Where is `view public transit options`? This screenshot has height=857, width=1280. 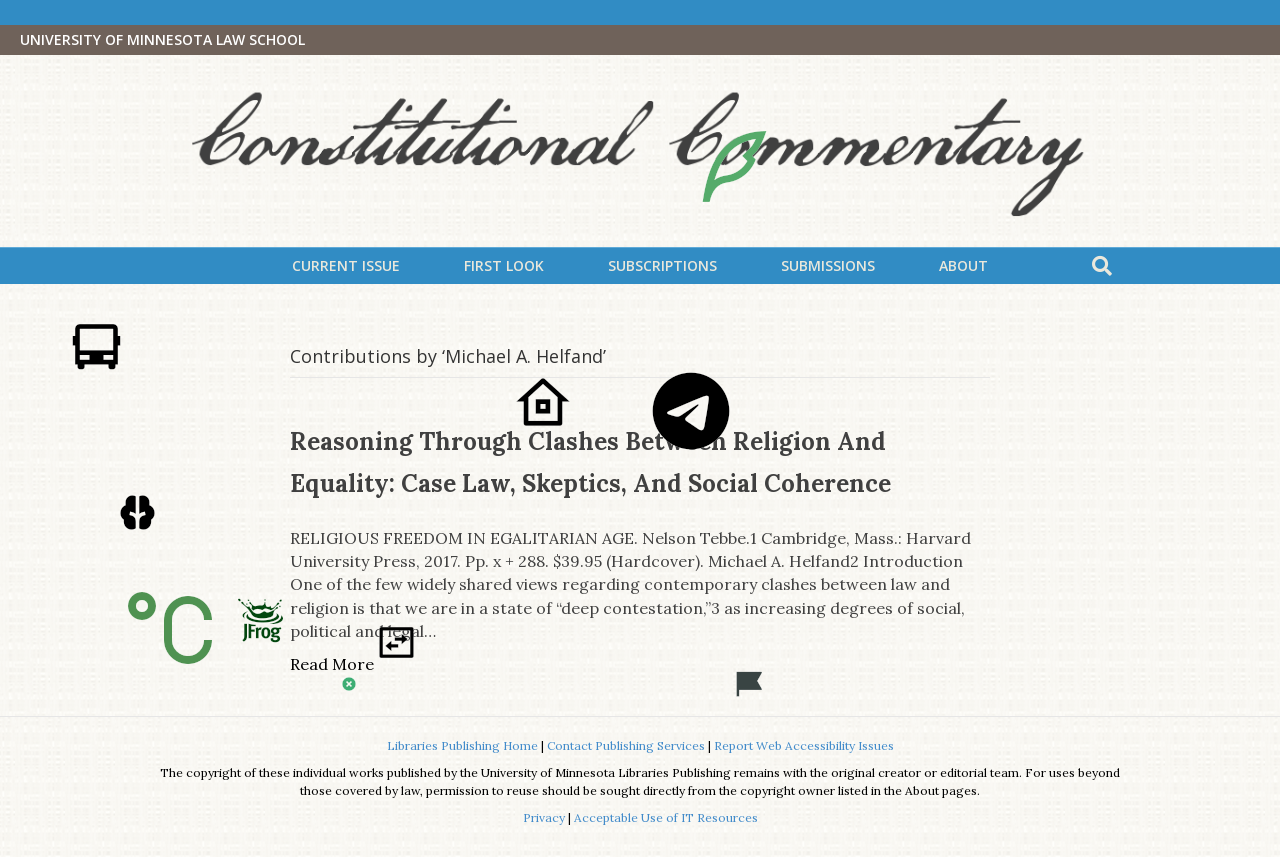
view public transit options is located at coordinates (96, 345).